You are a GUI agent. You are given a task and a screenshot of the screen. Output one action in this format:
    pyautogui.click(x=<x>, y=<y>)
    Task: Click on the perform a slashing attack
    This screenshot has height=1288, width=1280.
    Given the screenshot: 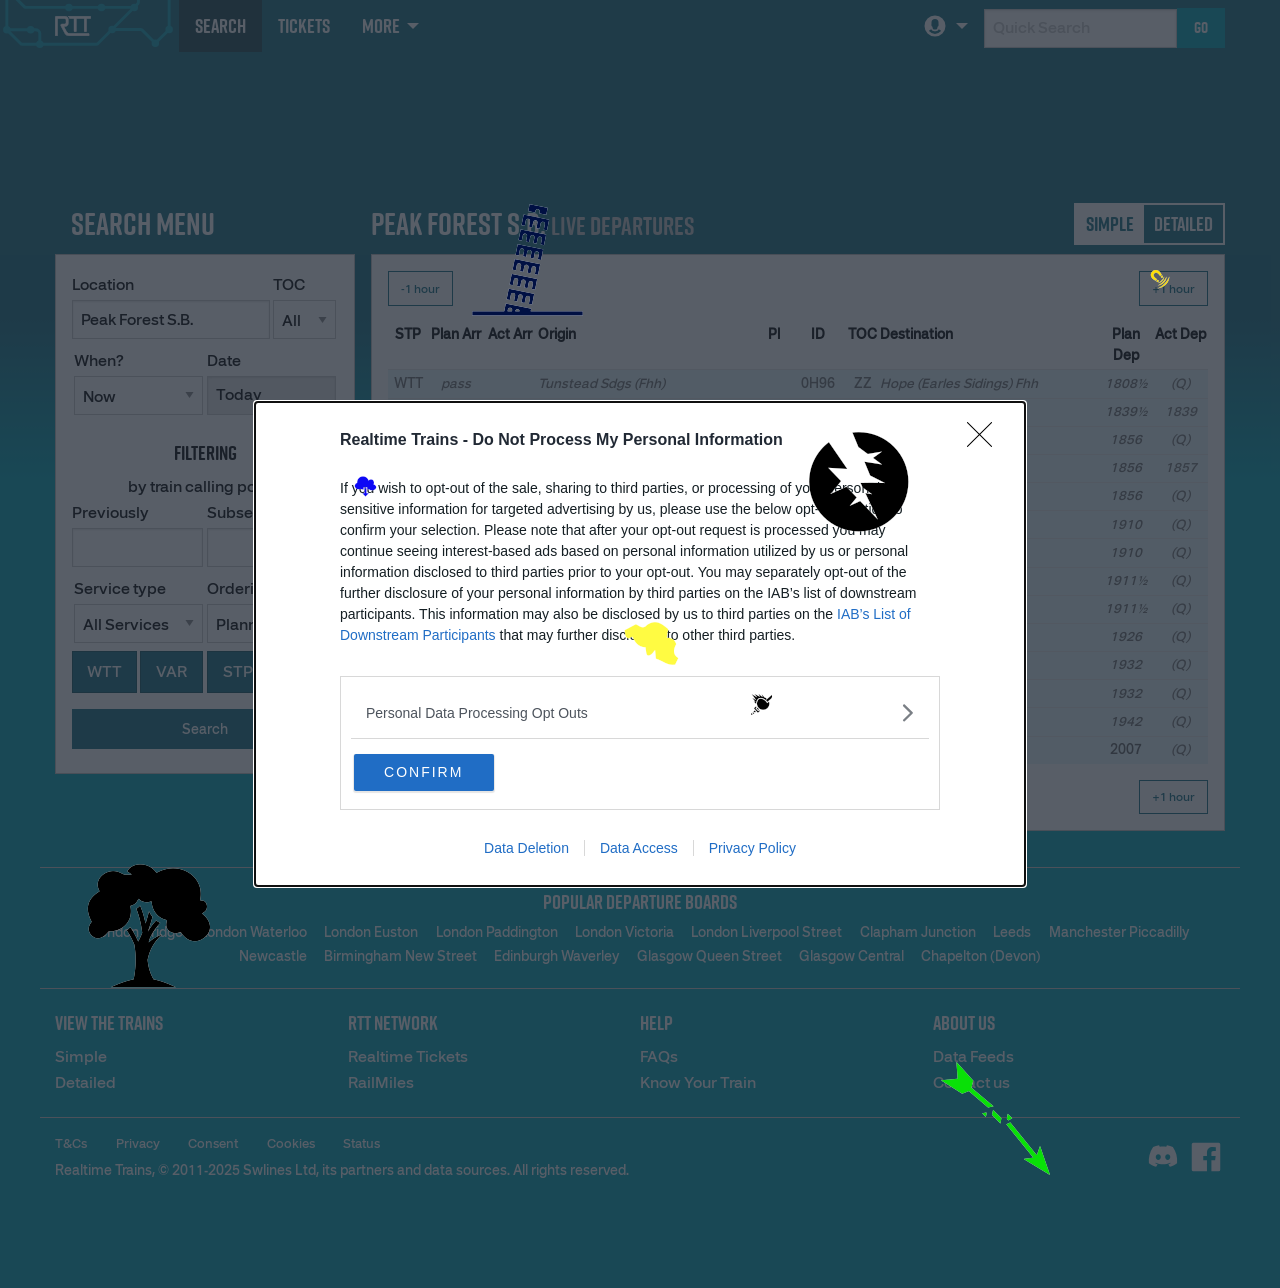 What is the action you would take?
    pyautogui.click(x=761, y=704)
    